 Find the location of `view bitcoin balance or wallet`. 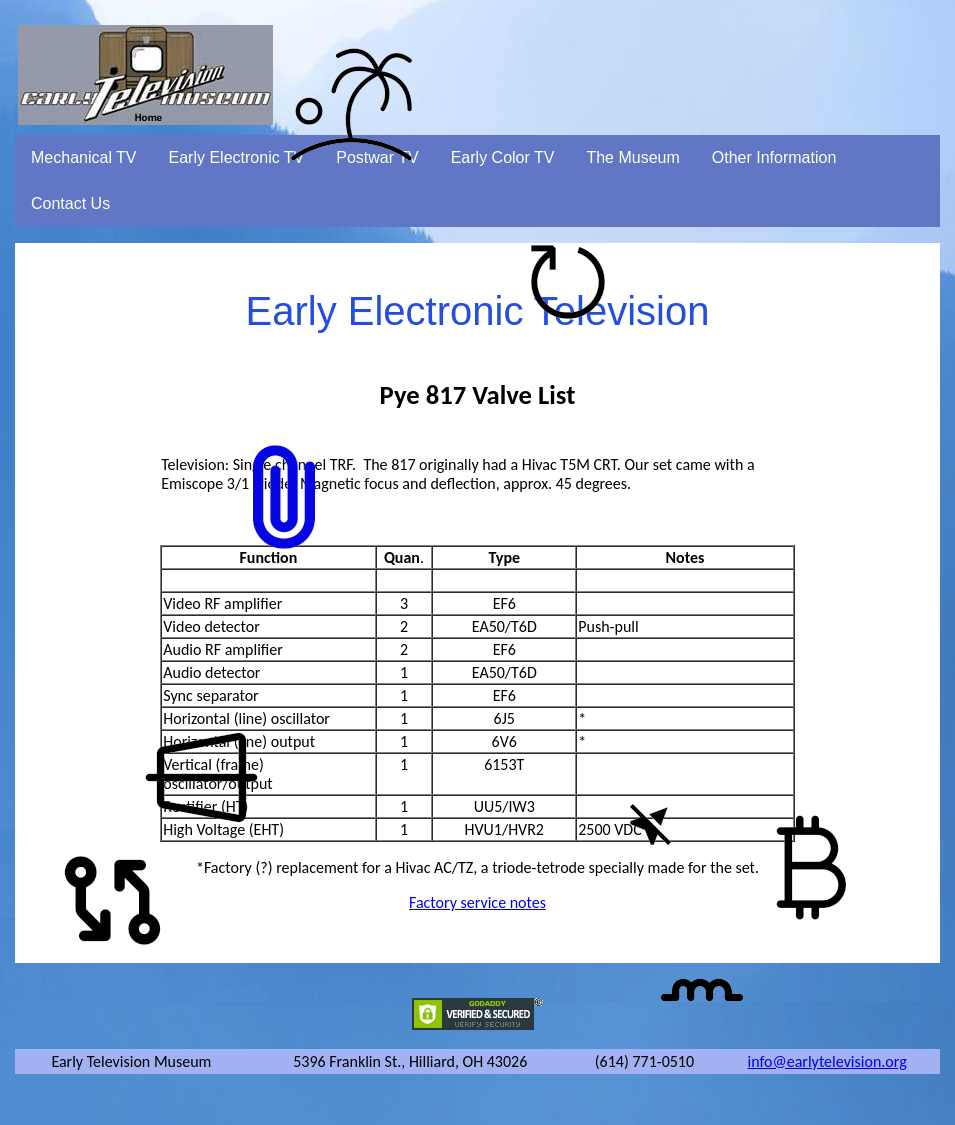

view bitcoin balance or wallet is located at coordinates (807, 869).